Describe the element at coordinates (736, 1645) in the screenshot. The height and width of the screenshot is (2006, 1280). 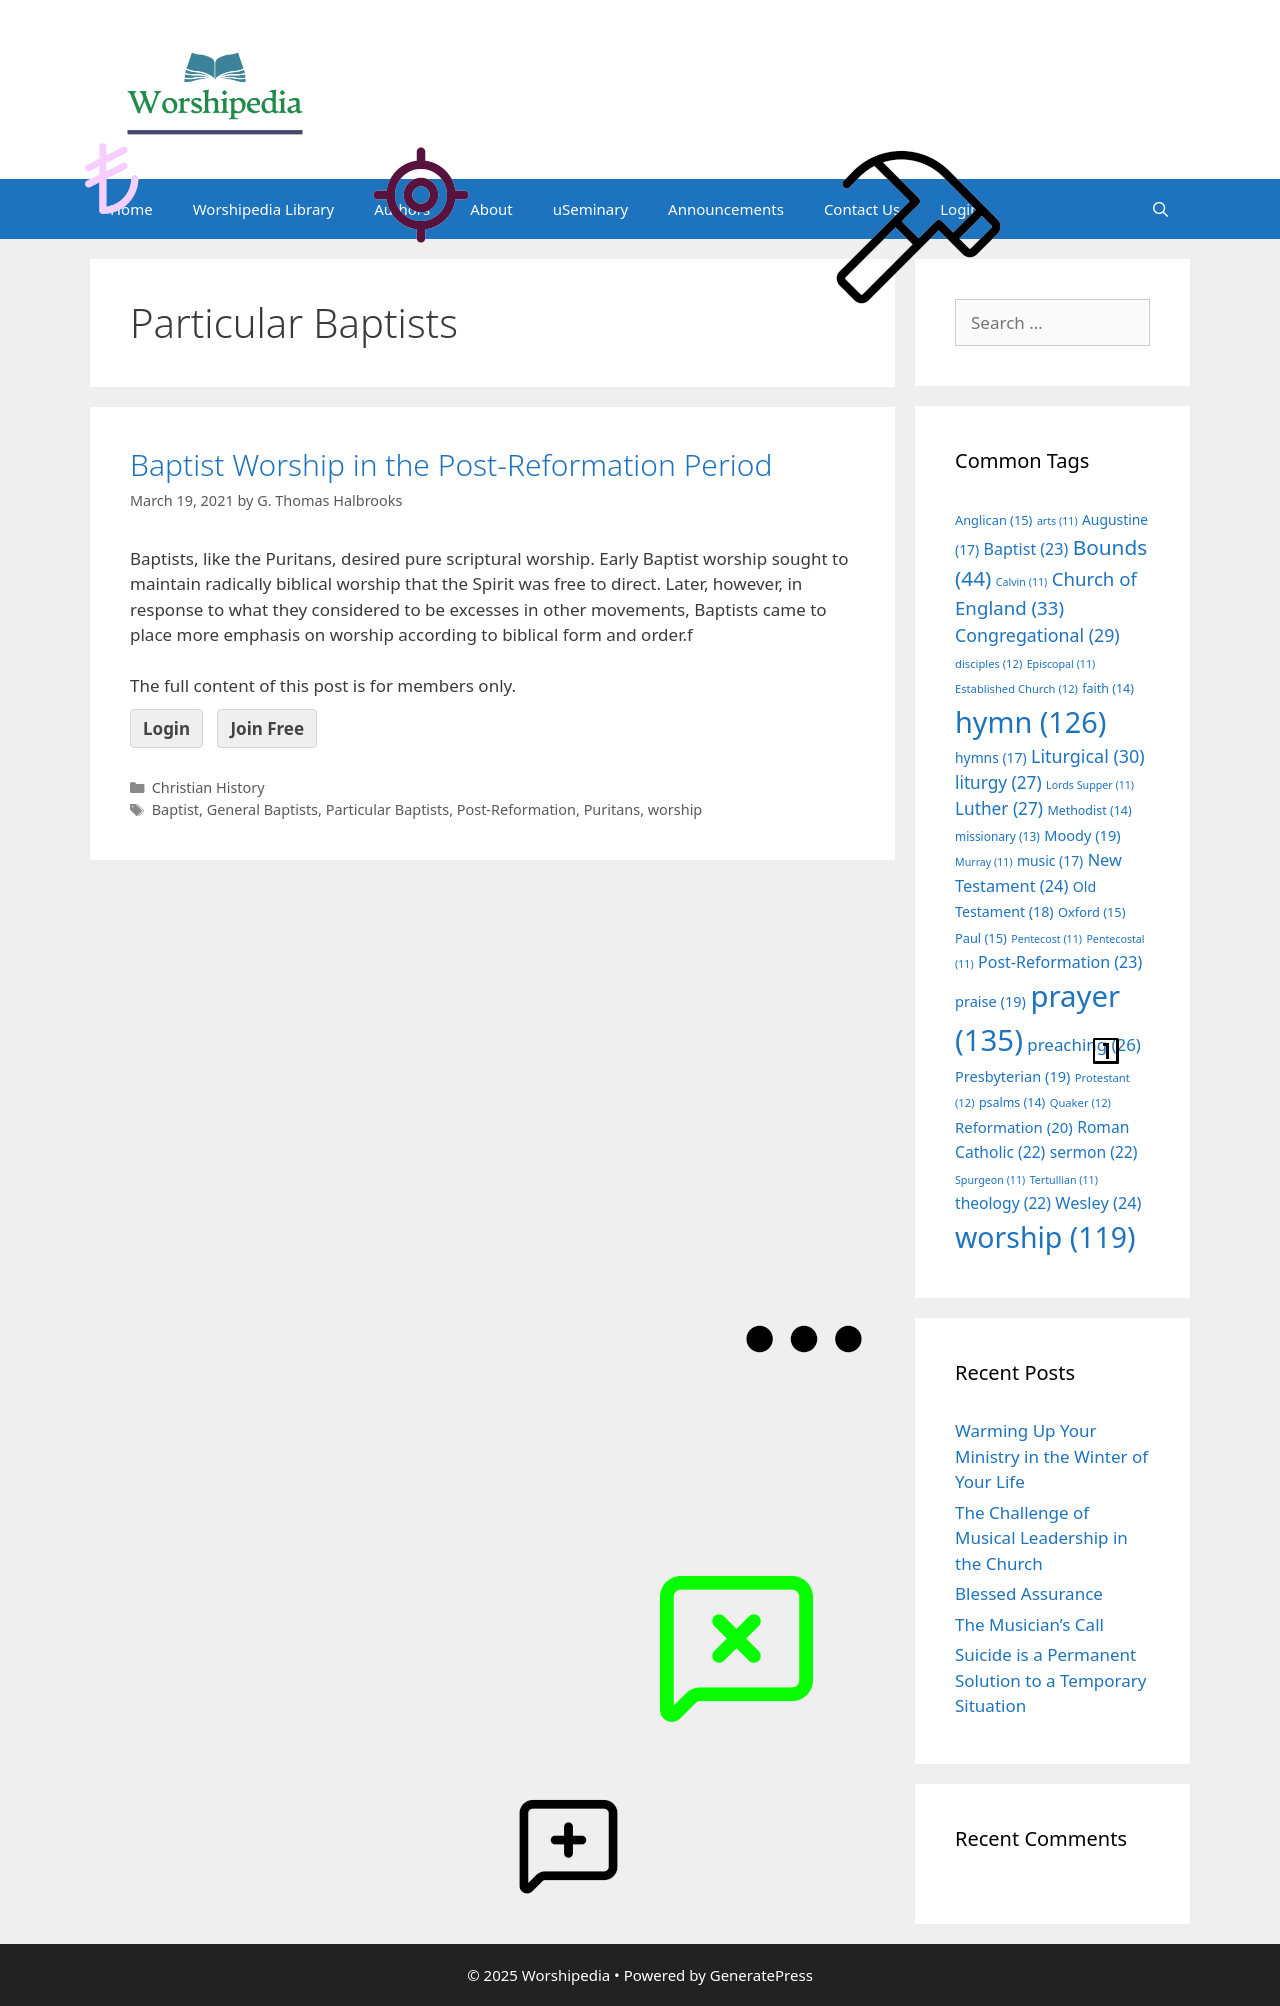
I see `delete a message or conversation` at that location.